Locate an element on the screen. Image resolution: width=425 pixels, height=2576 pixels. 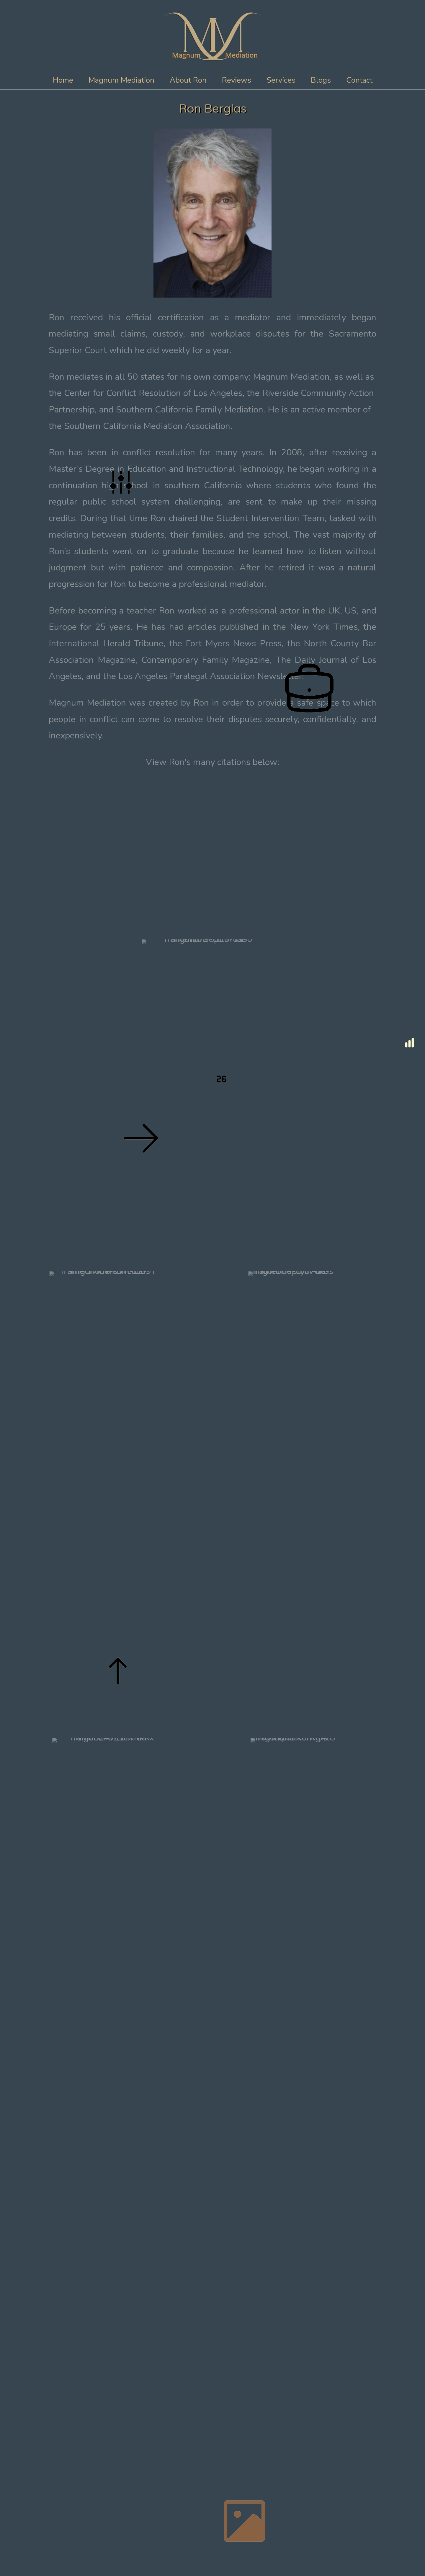
access work or business documents is located at coordinates (309, 688).